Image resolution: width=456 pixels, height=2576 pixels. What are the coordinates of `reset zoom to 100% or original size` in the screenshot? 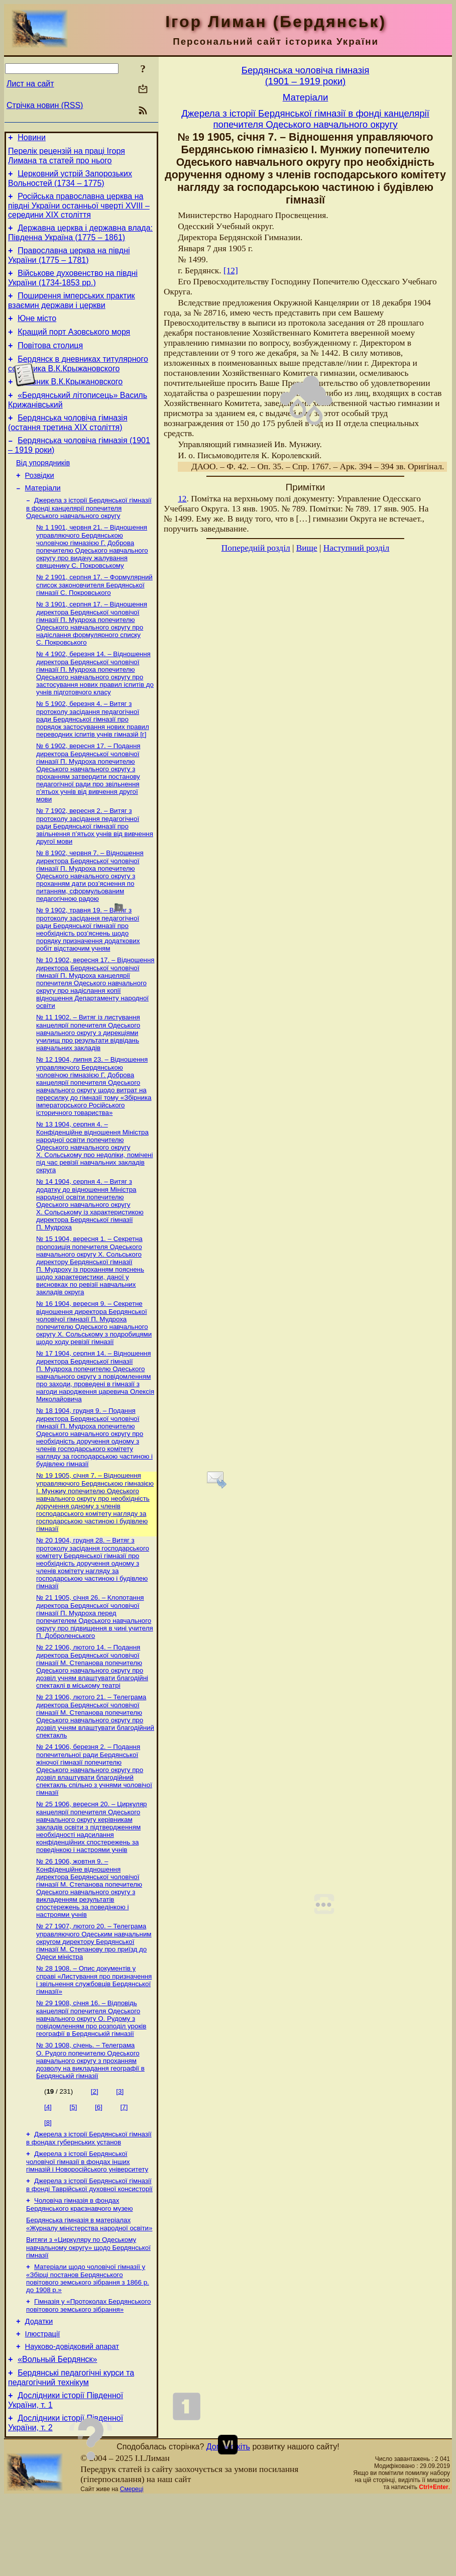 It's located at (186, 2406).